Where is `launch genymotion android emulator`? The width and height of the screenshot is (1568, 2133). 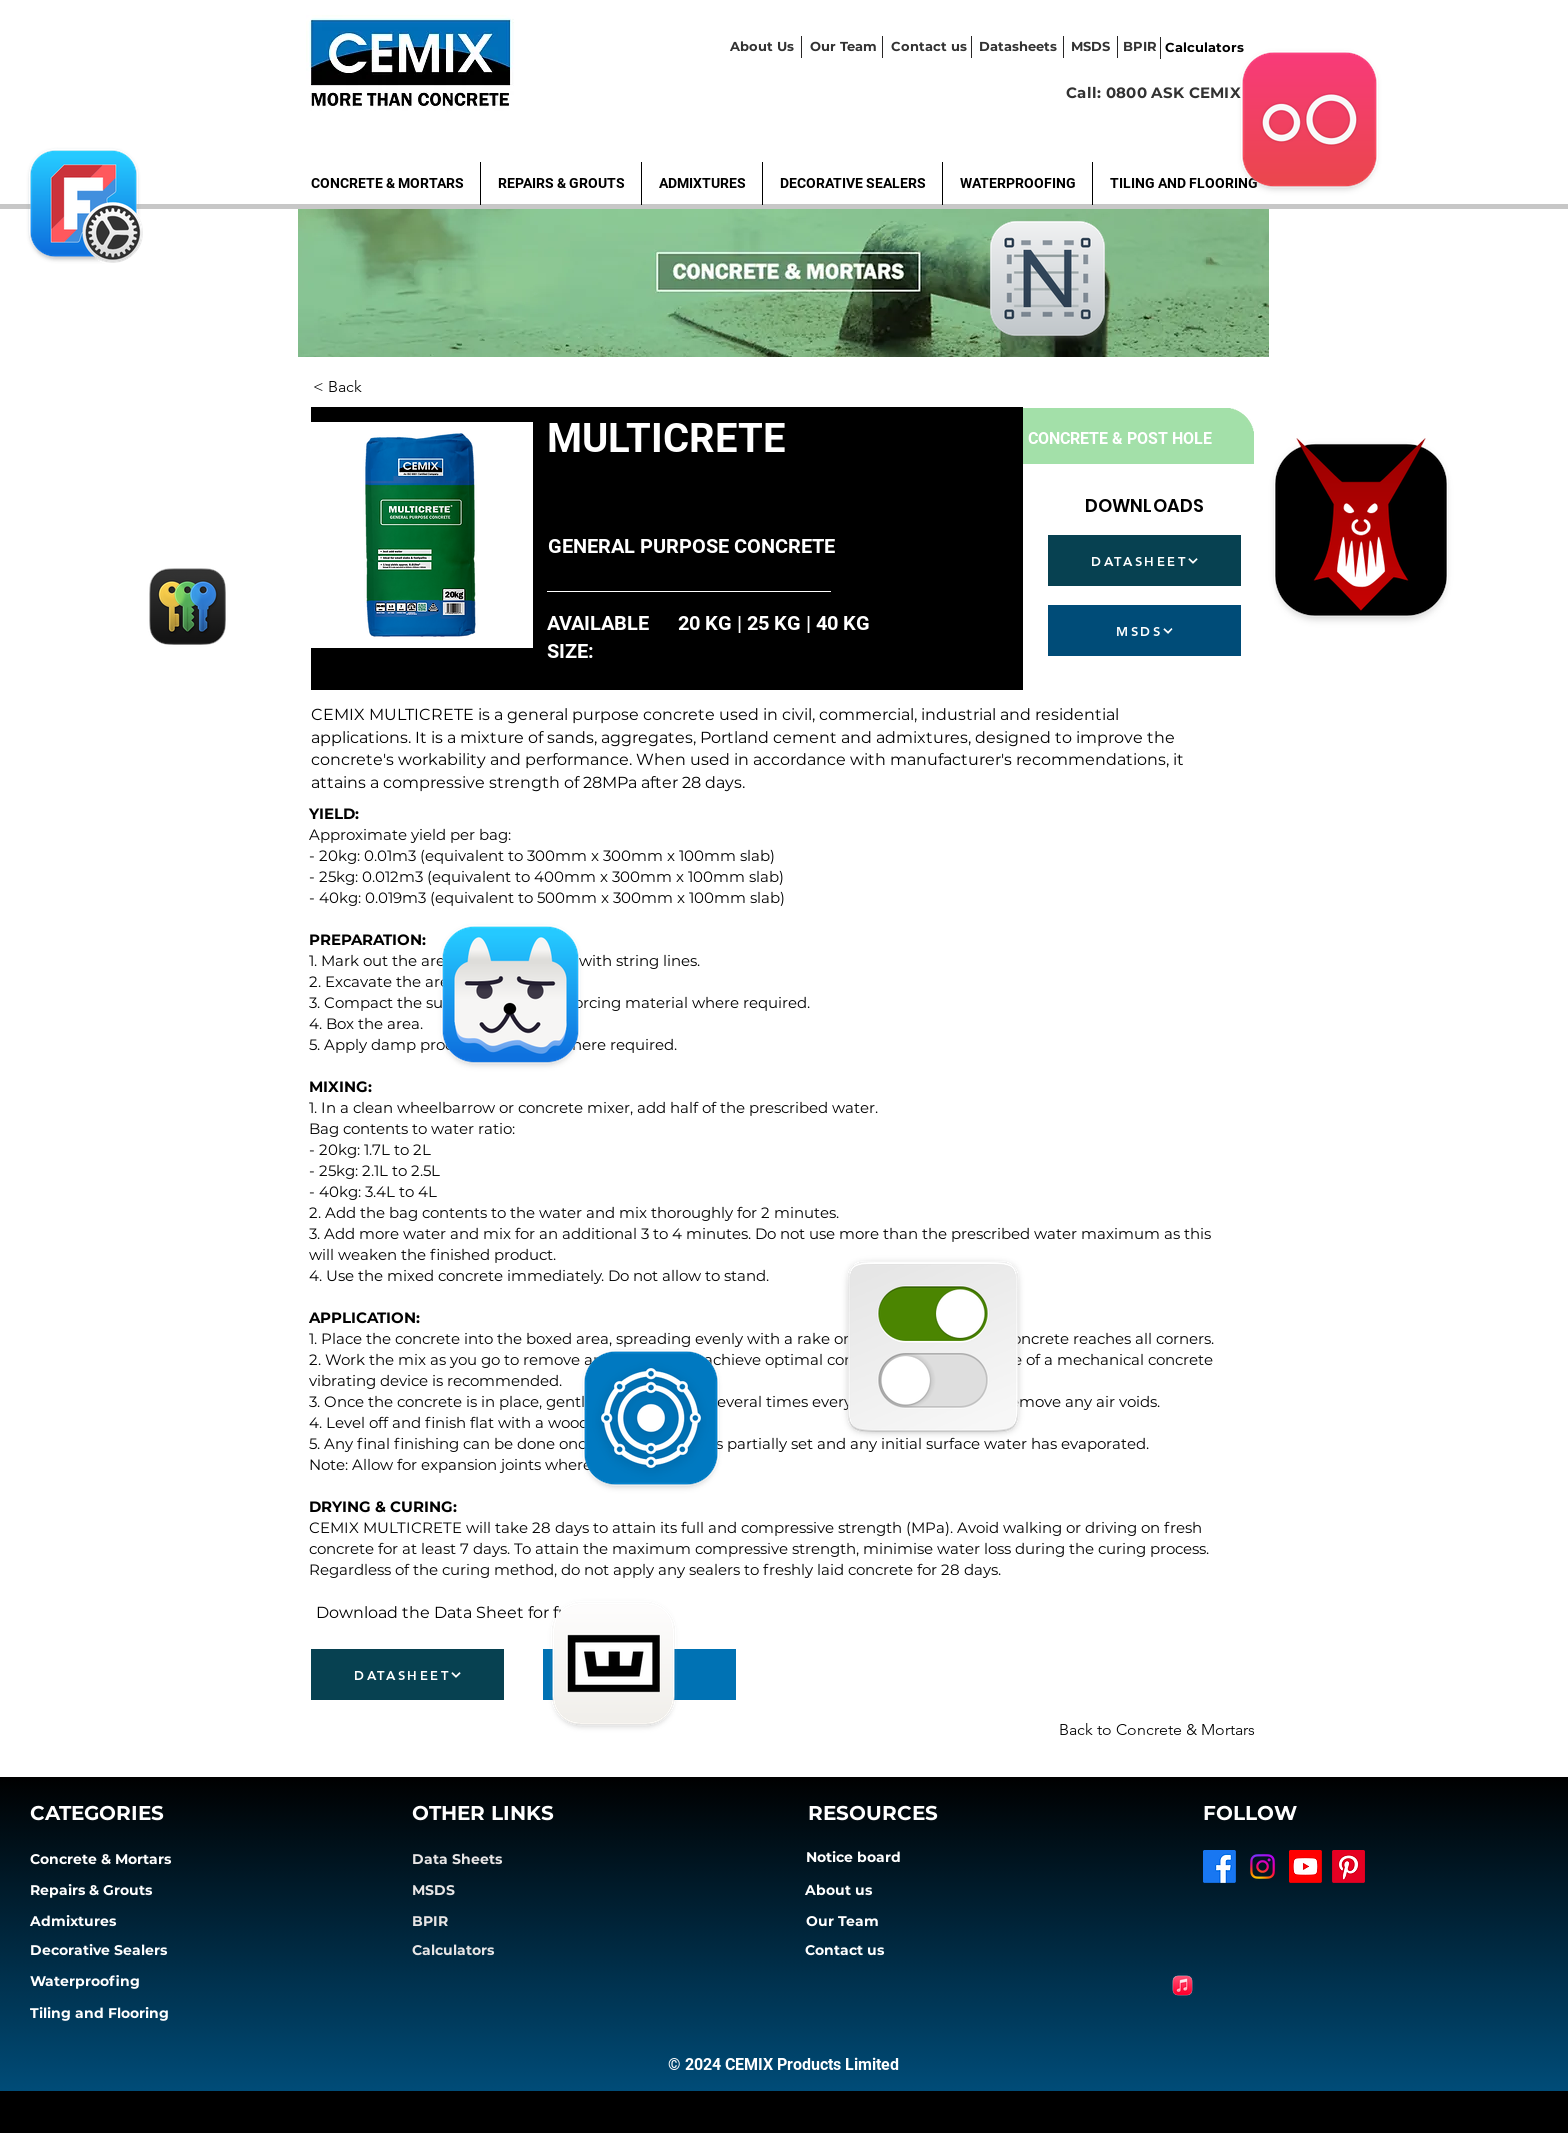 launch genymotion android emulator is located at coordinates (1309, 119).